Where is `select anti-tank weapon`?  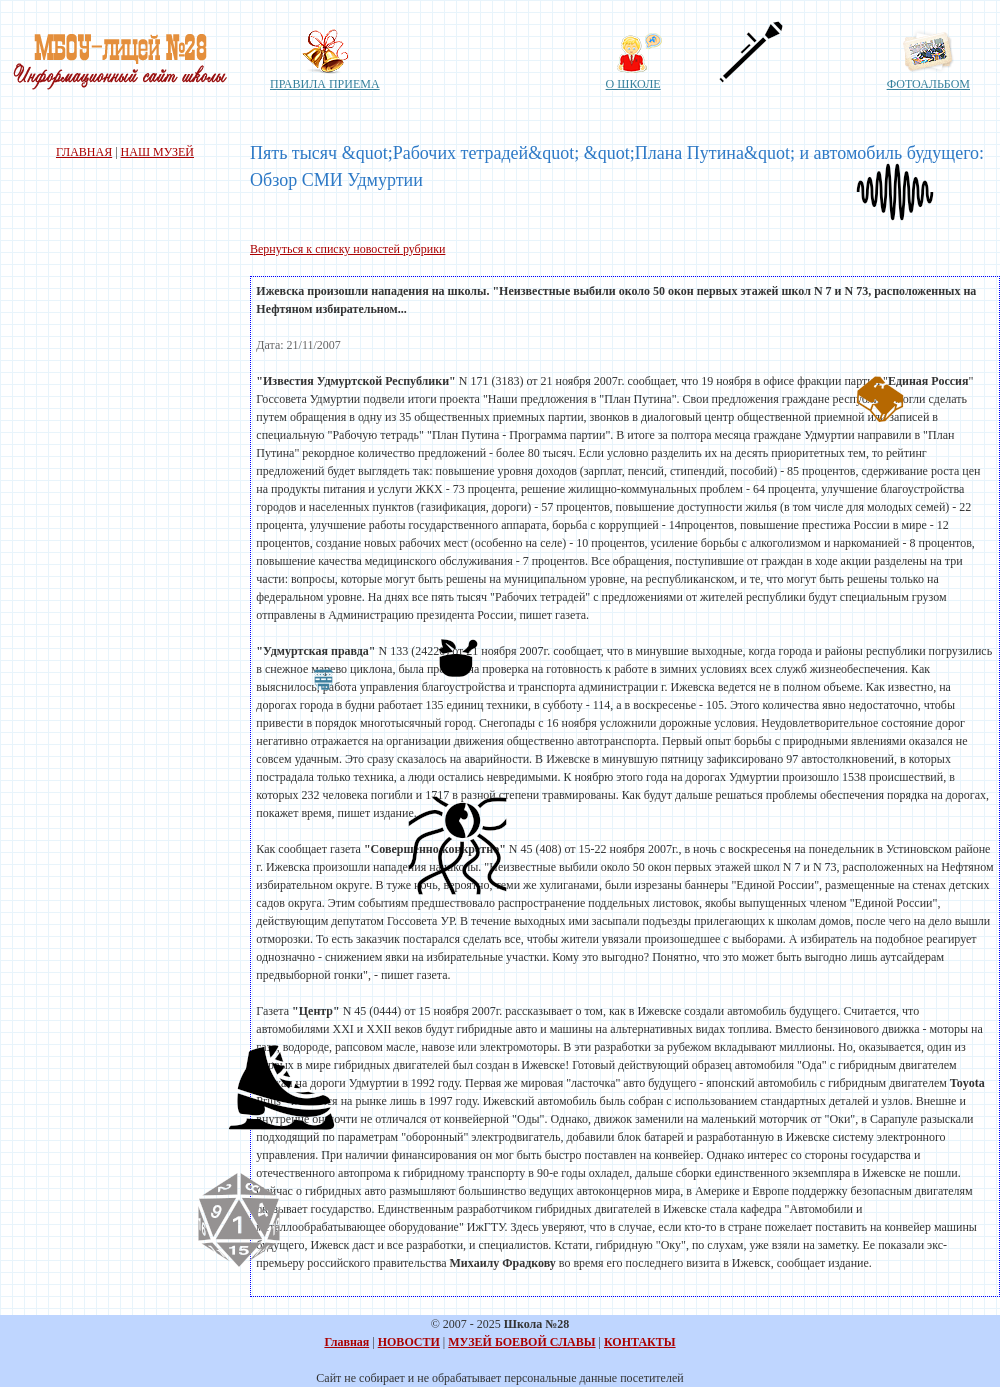
select anti-tank weapon is located at coordinates (751, 52).